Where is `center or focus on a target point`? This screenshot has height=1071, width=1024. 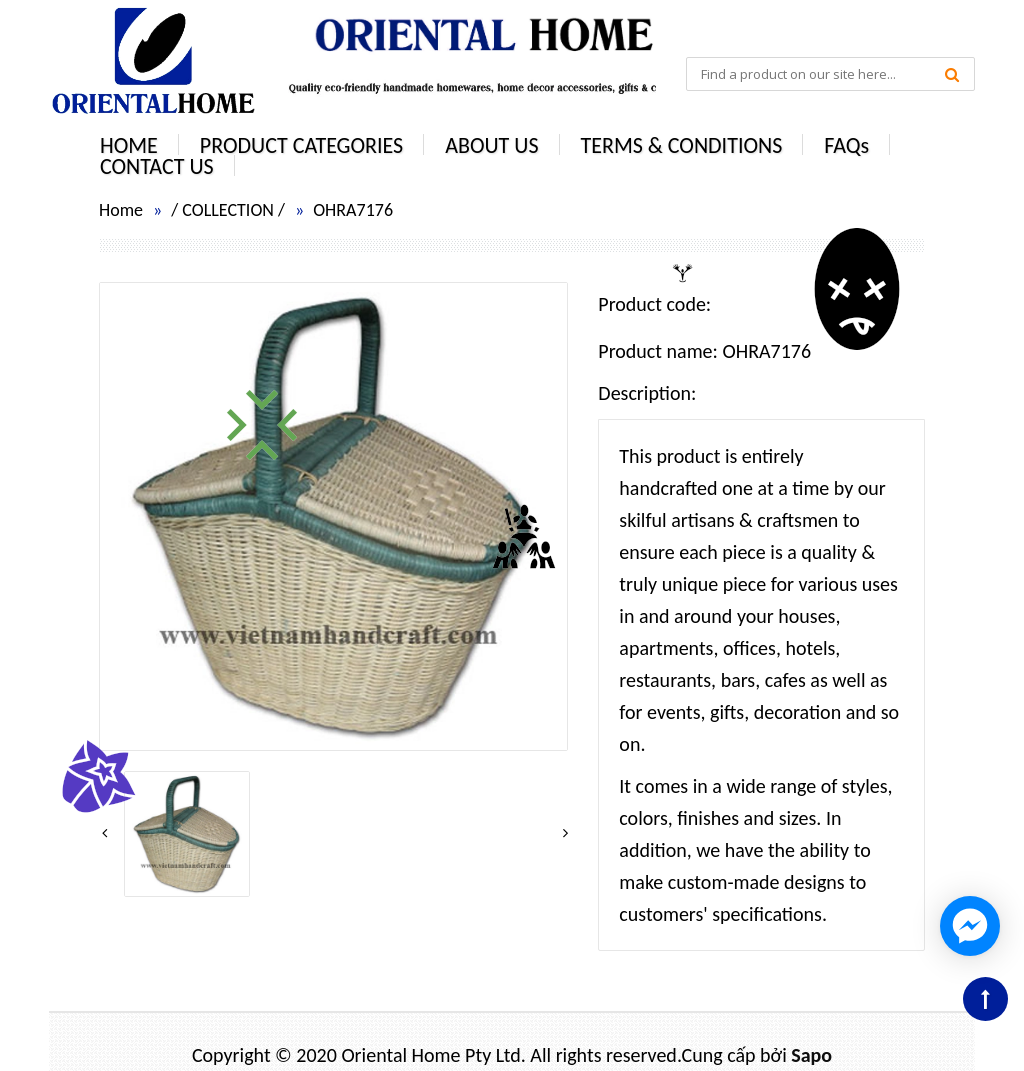 center or focus on a target point is located at coordinates (262, 425).